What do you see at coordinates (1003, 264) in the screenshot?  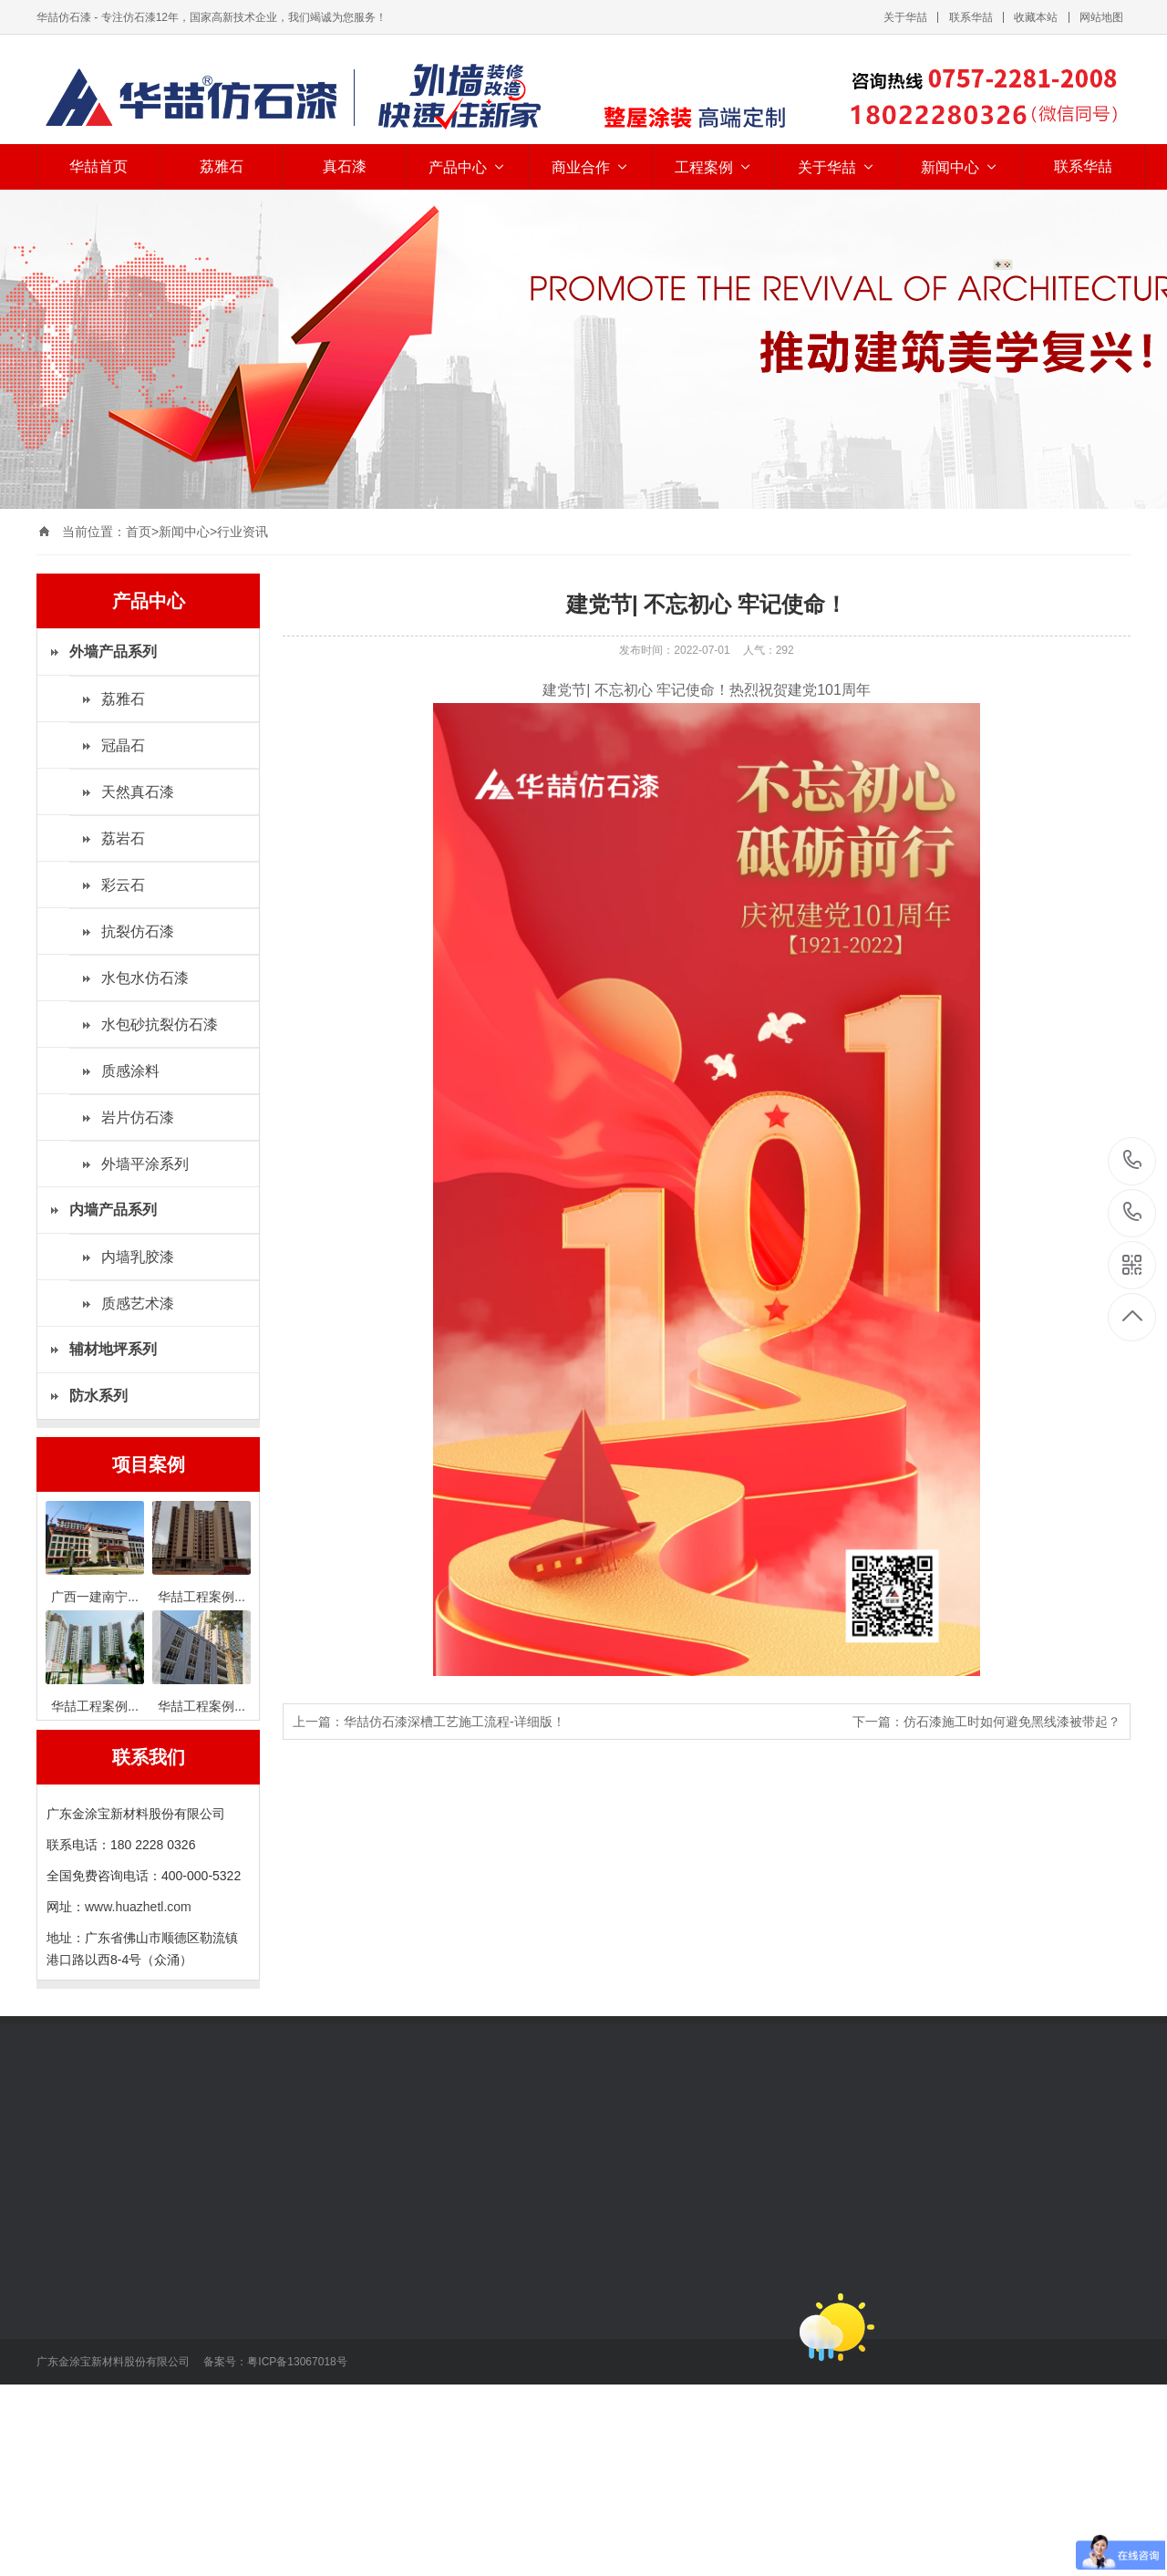 I see `open the games category or folder` at bounding box center [1003, 264].